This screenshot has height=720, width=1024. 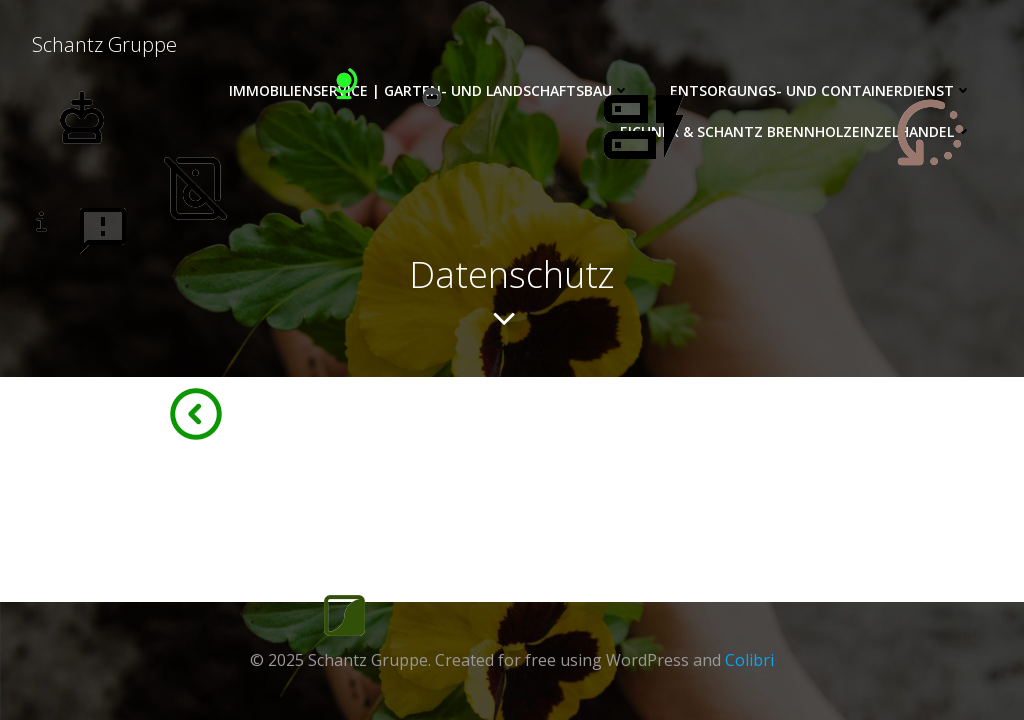 I want to click on view more information or details, so click(x=41, y=221).